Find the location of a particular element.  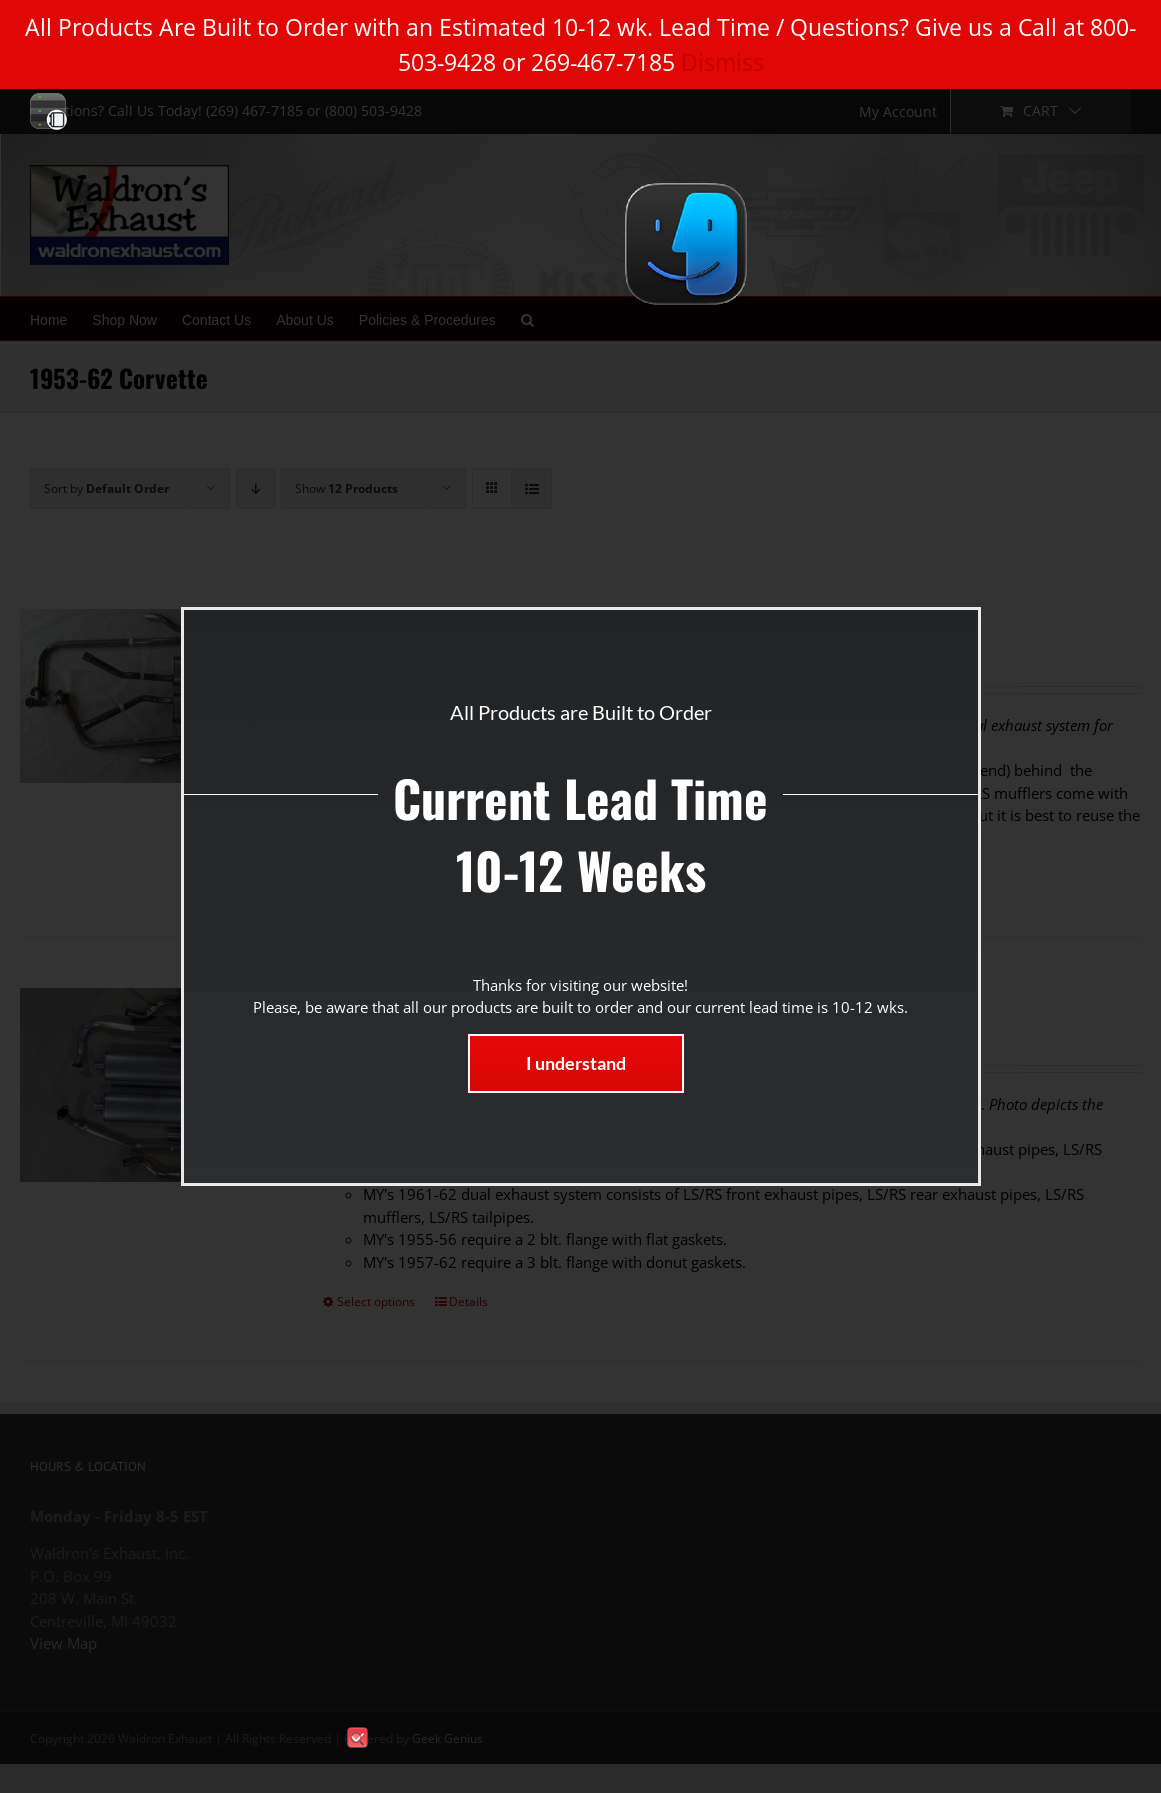

configure ldap server connection settings is located at coordinates (48, 111).